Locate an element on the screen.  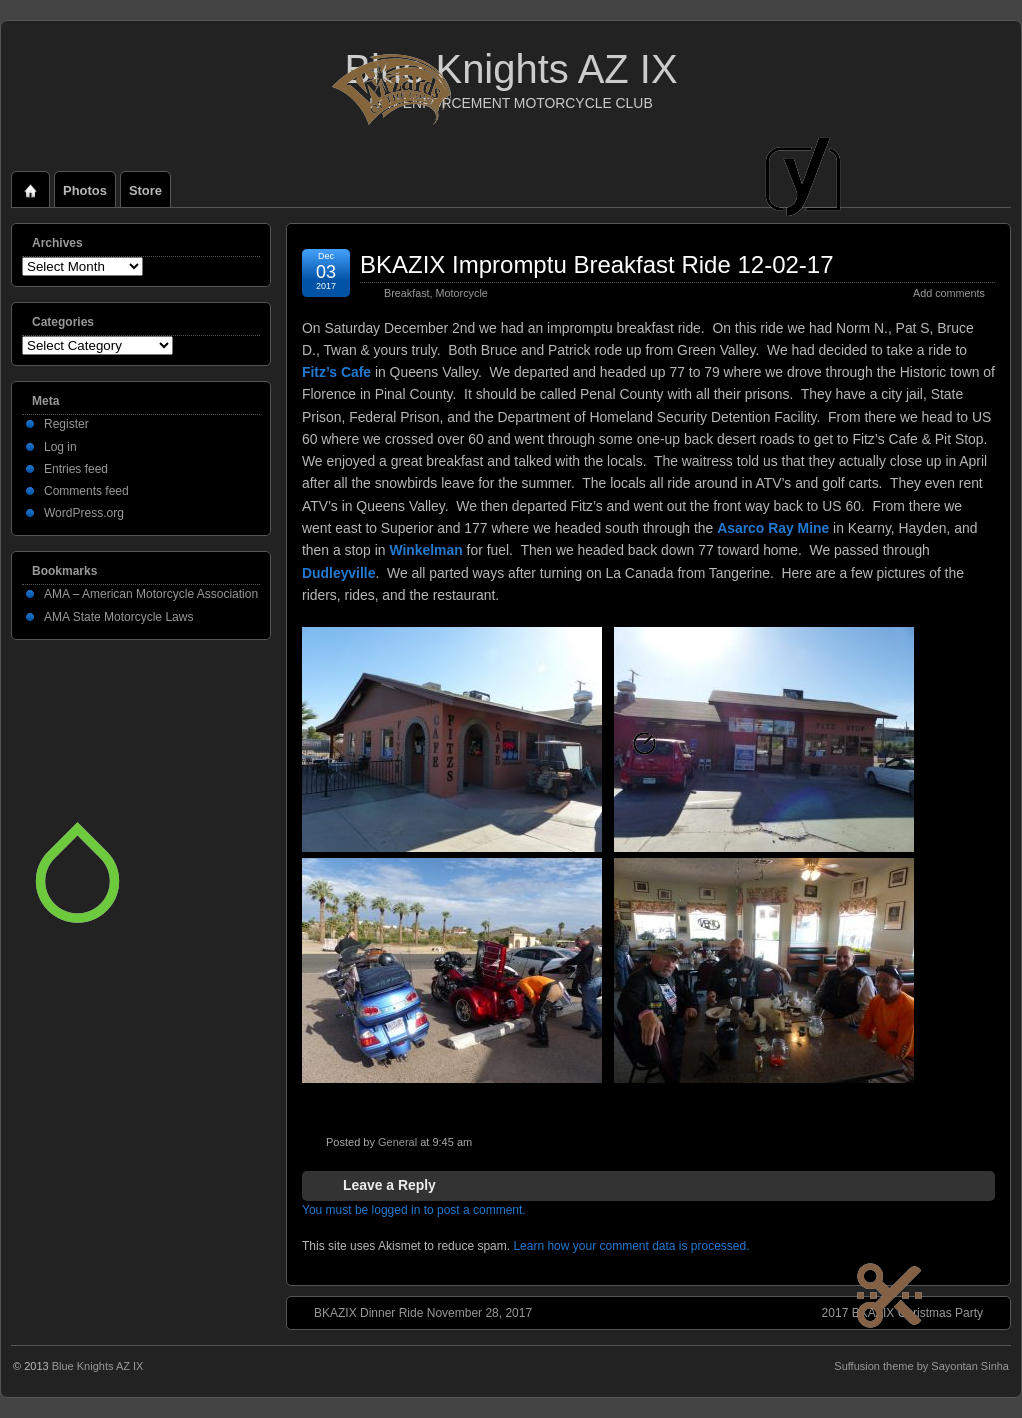
access navigation or compass features is located at coordinates (644, 743).